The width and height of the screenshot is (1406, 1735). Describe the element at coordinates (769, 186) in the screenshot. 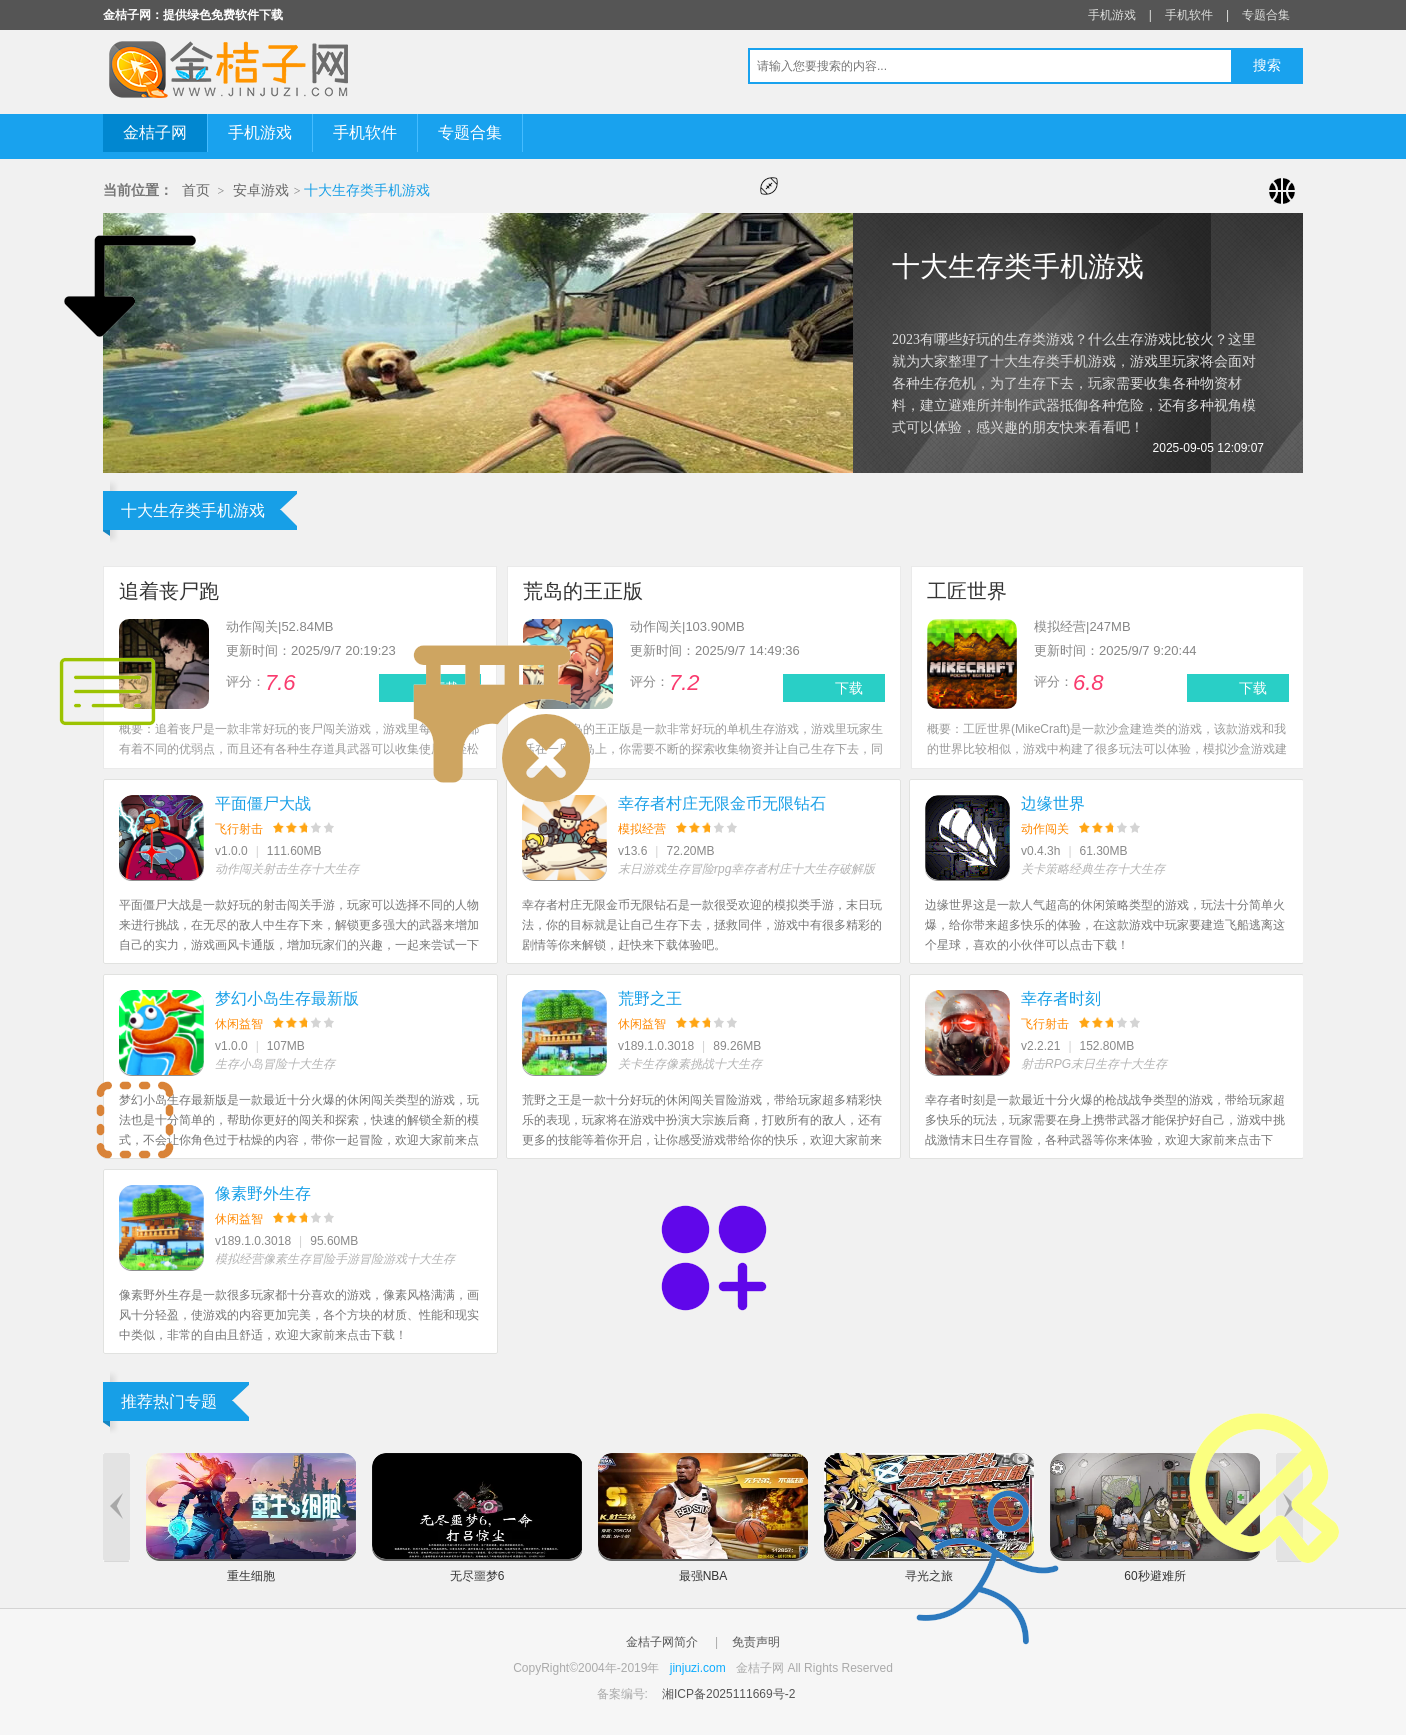

I see `access sports scores and updates` at that location.